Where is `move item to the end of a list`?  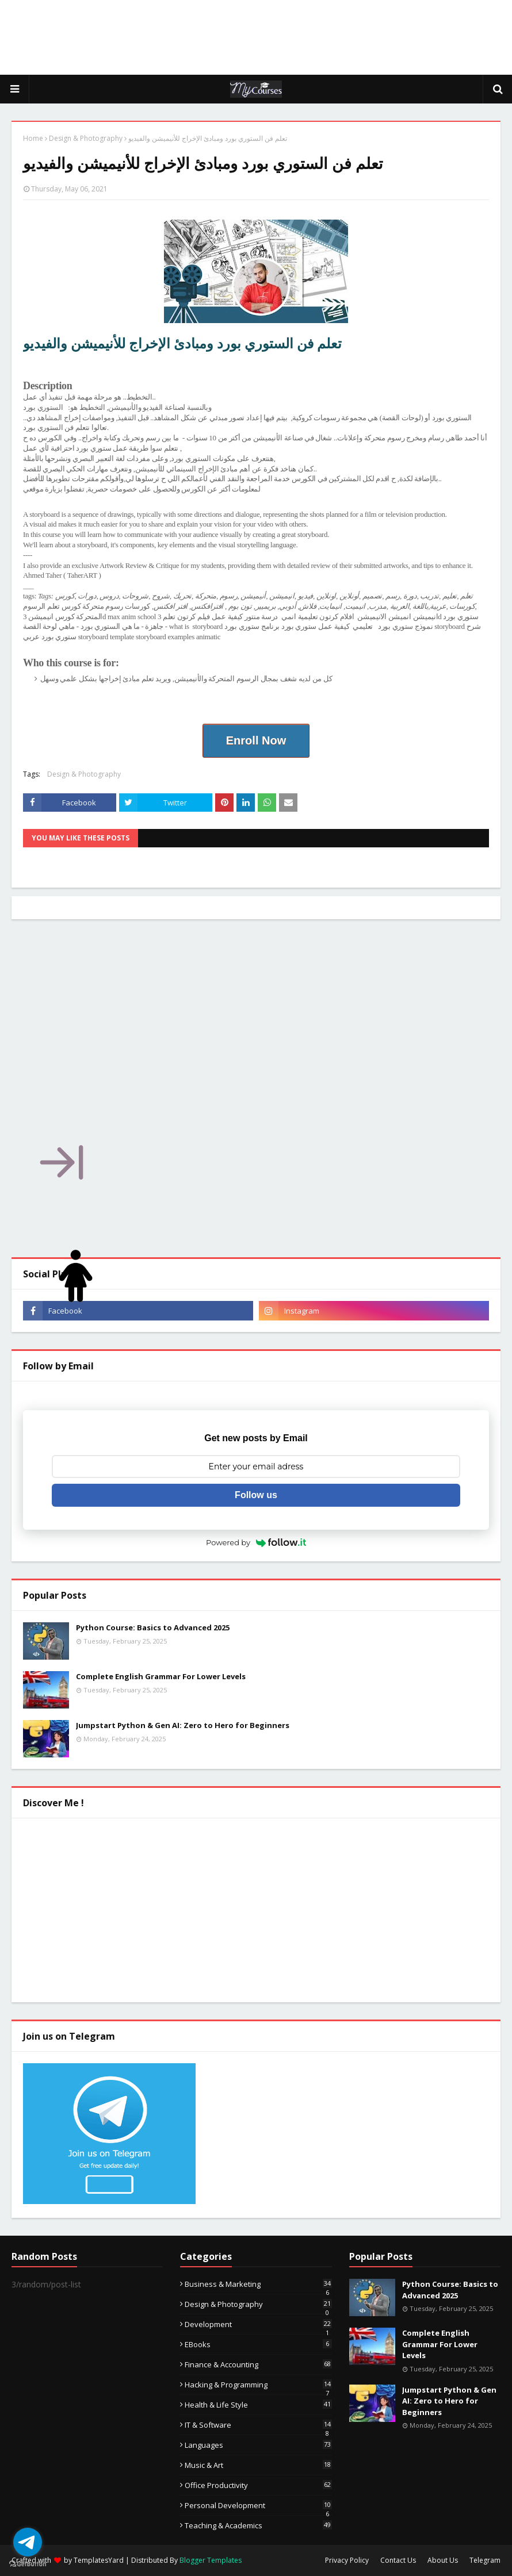 move item to the end of a list is located at coordinates (62, 1162).